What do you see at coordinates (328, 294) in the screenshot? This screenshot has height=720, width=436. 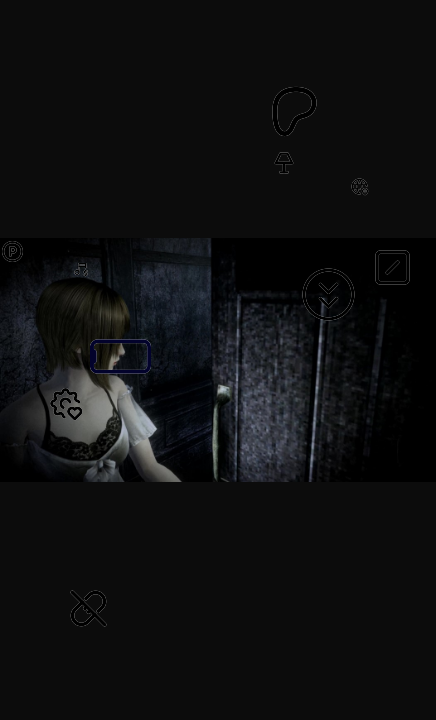 I see `expand to show more content below` at bounding box center [328, 294].